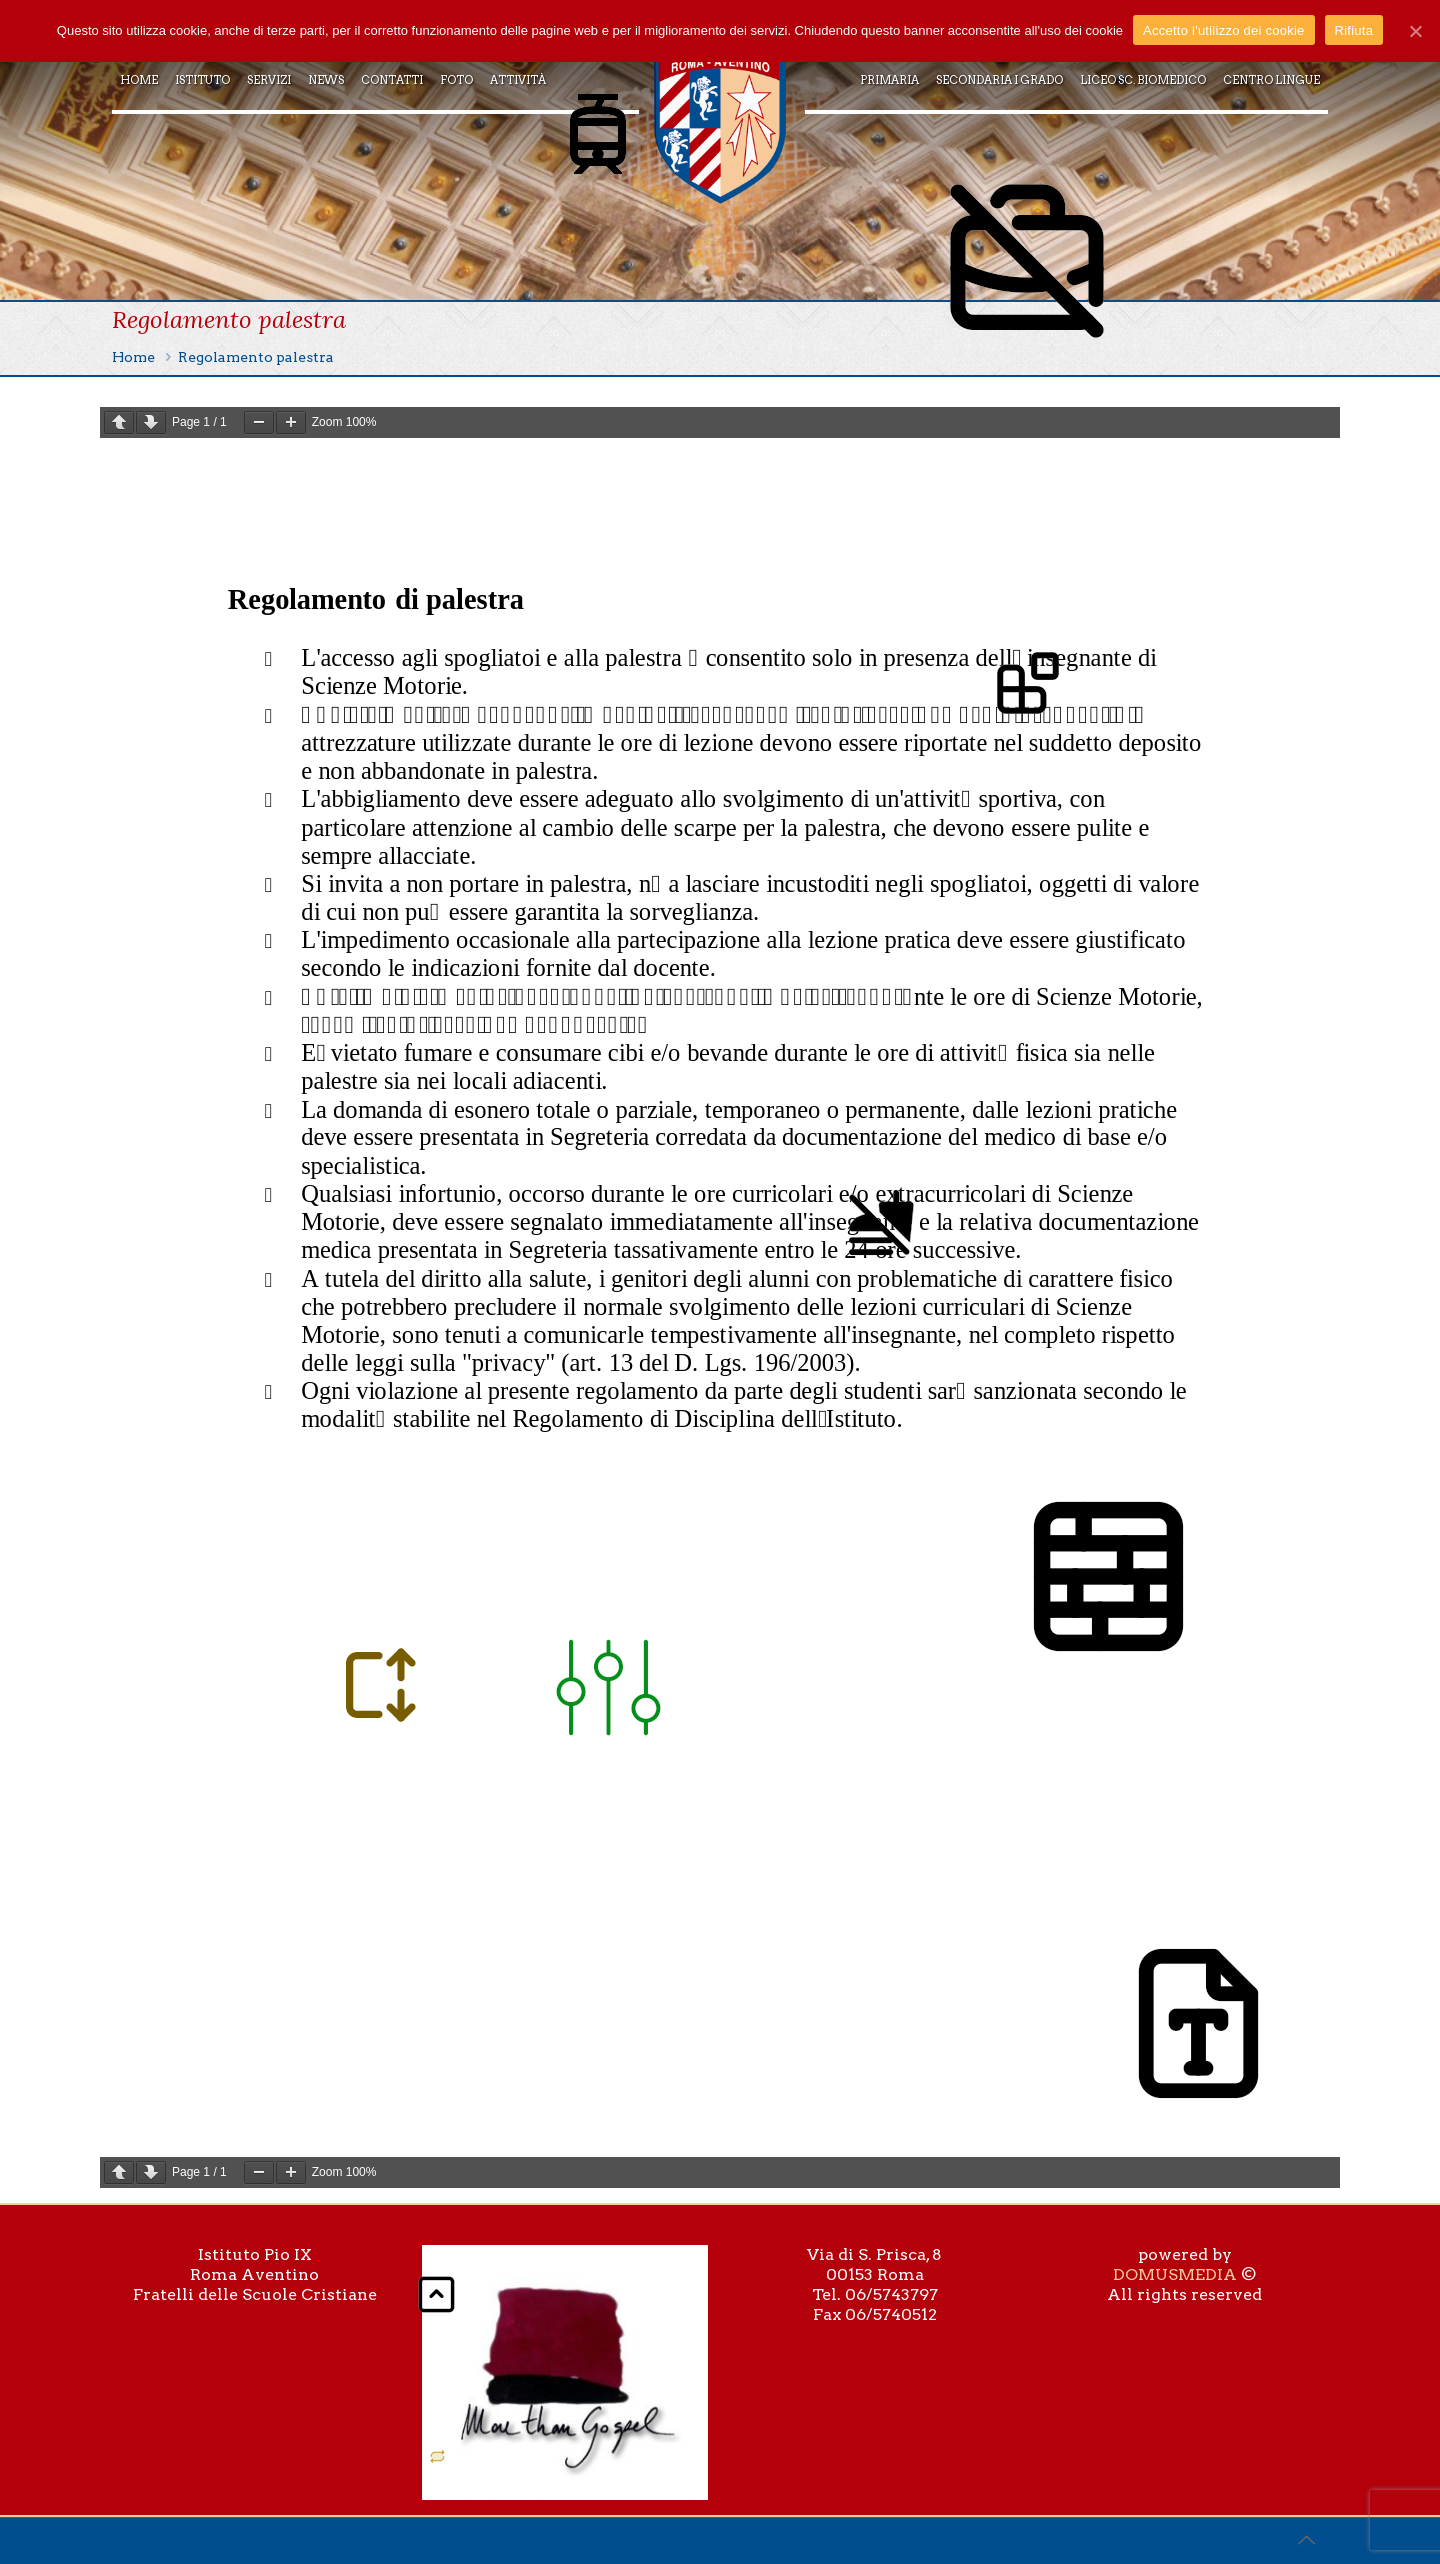 Image resolution: width=1440 pixels, height=2564 pixels. I want to click on view tram or light rail transit options, so click(598, 134).